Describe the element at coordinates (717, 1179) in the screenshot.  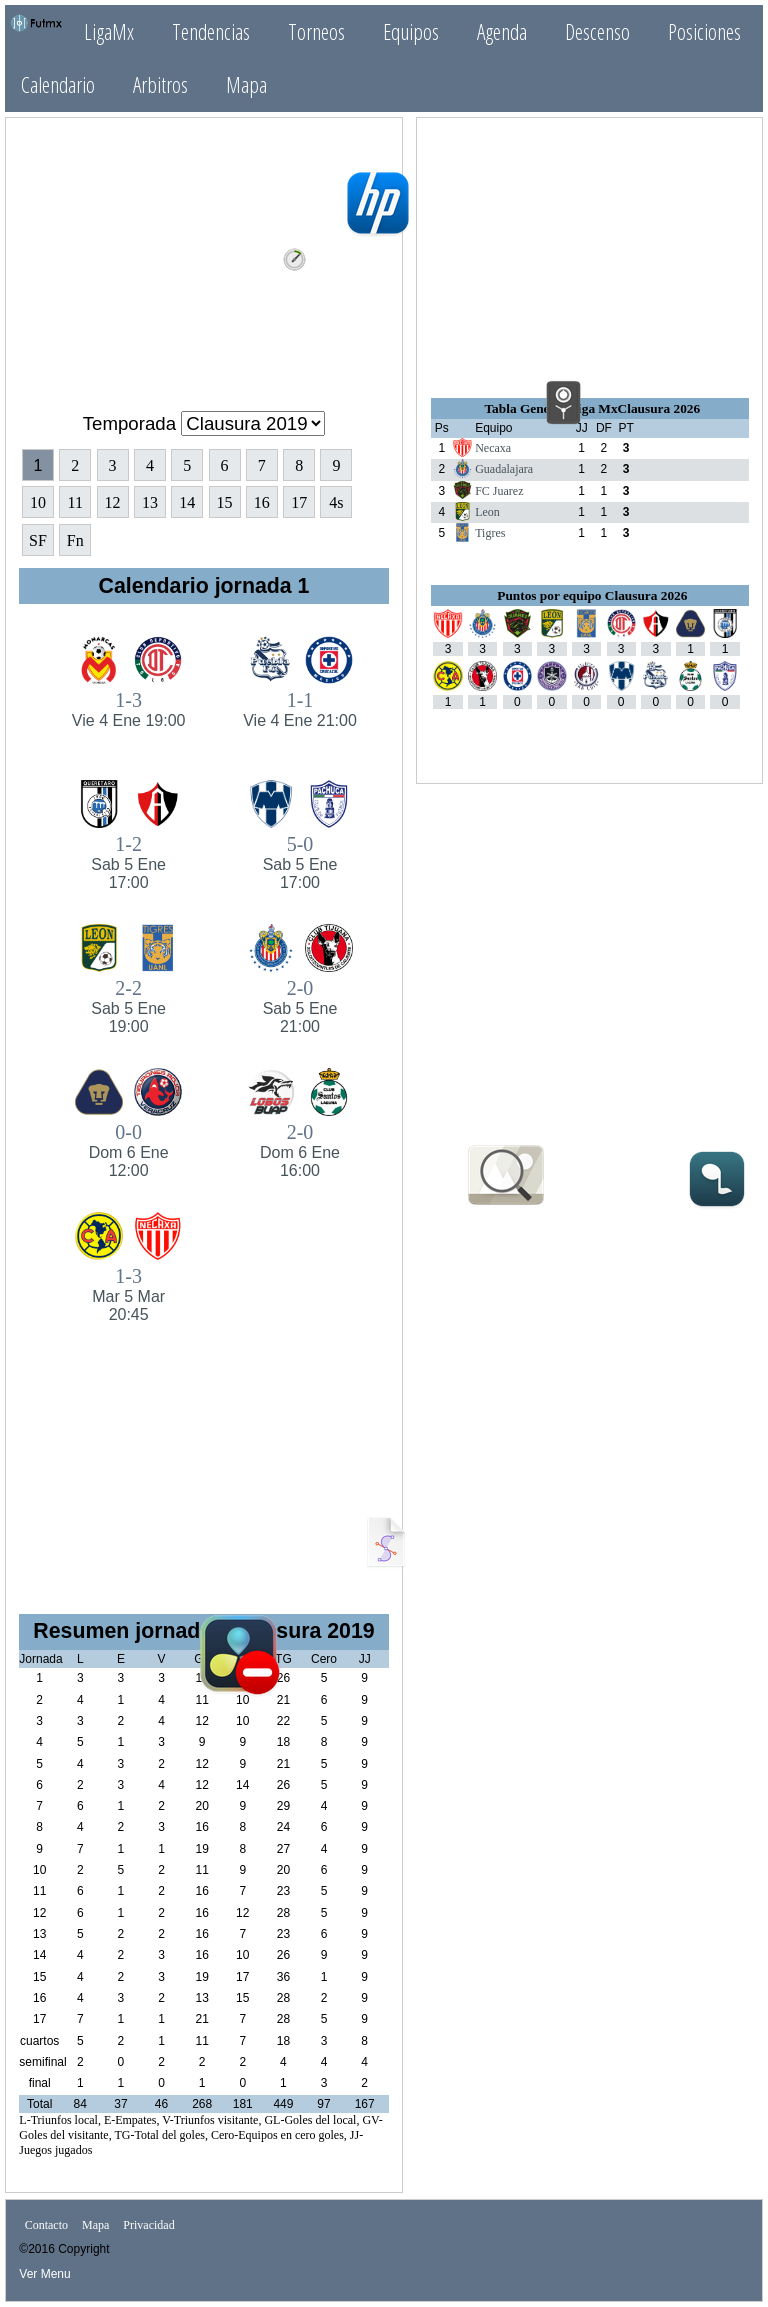
I see `open quod libet music player` at that location.